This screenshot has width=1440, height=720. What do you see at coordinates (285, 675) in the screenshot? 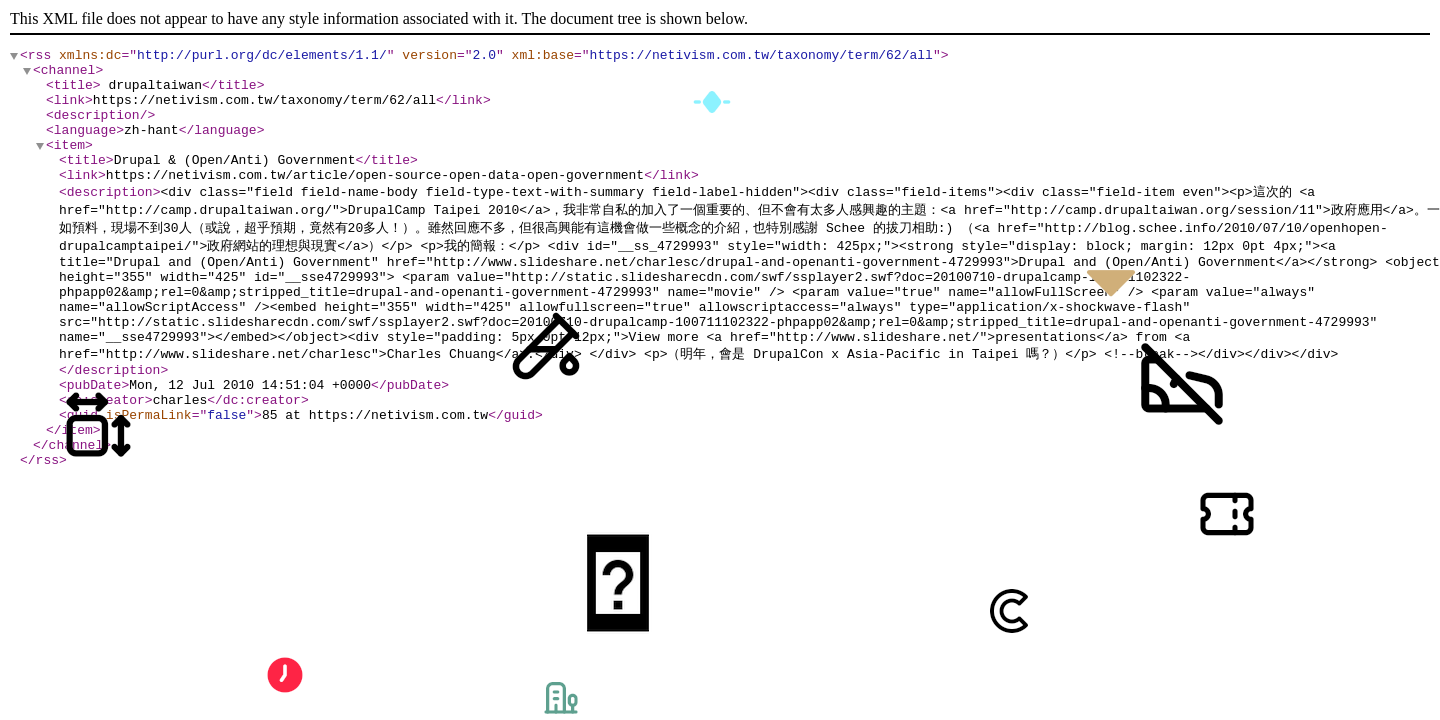
I see `indicates the current time is 7 o'clock` at bounding box center [285, 675].